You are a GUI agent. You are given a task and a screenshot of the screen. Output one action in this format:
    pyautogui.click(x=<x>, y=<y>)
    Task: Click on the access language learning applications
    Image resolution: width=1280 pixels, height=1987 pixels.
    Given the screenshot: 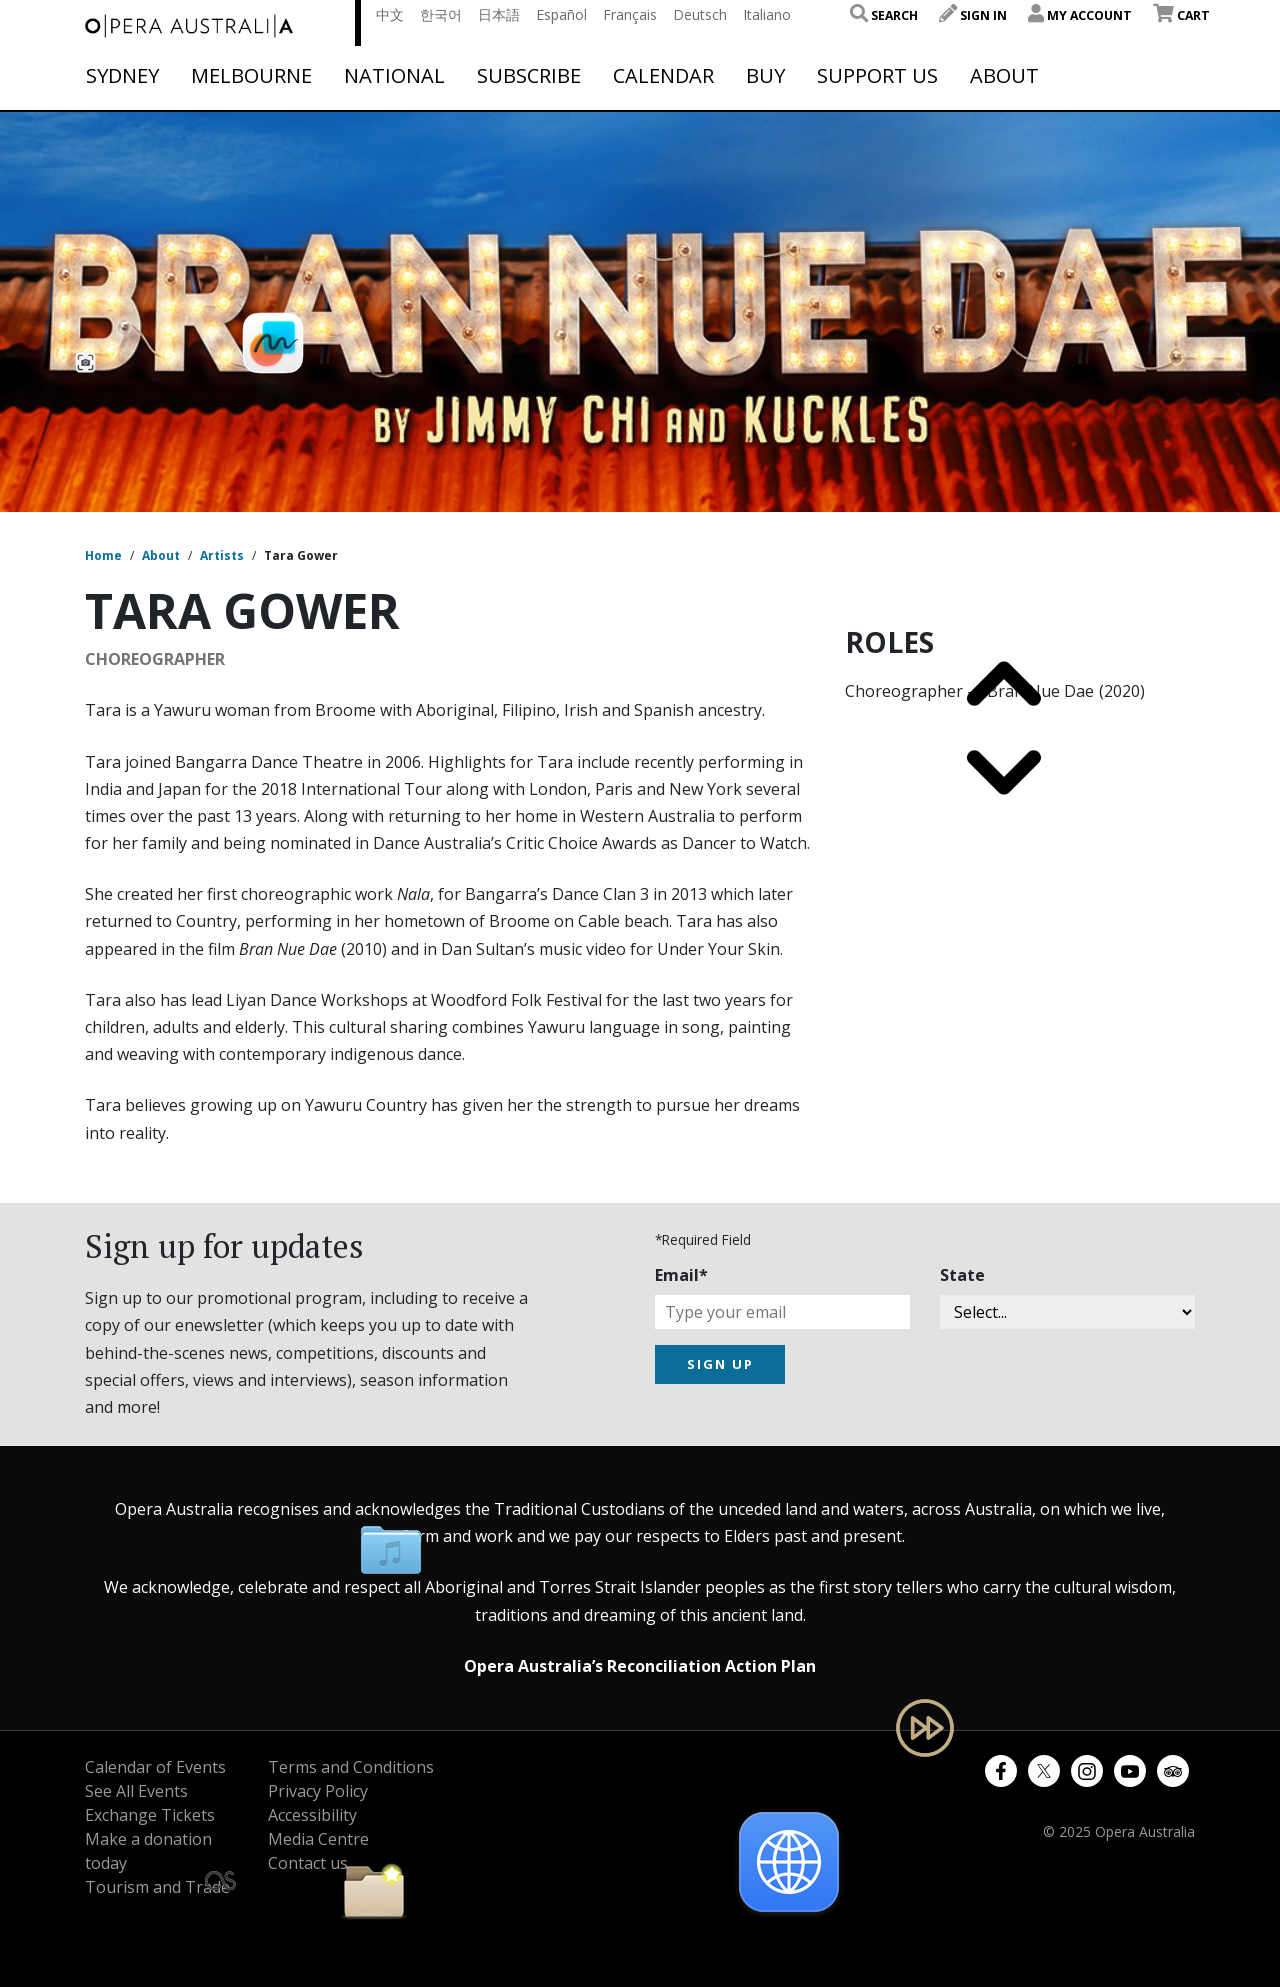 What is the action you would take?
    pyautogui.click(x=789, y=1862)
    